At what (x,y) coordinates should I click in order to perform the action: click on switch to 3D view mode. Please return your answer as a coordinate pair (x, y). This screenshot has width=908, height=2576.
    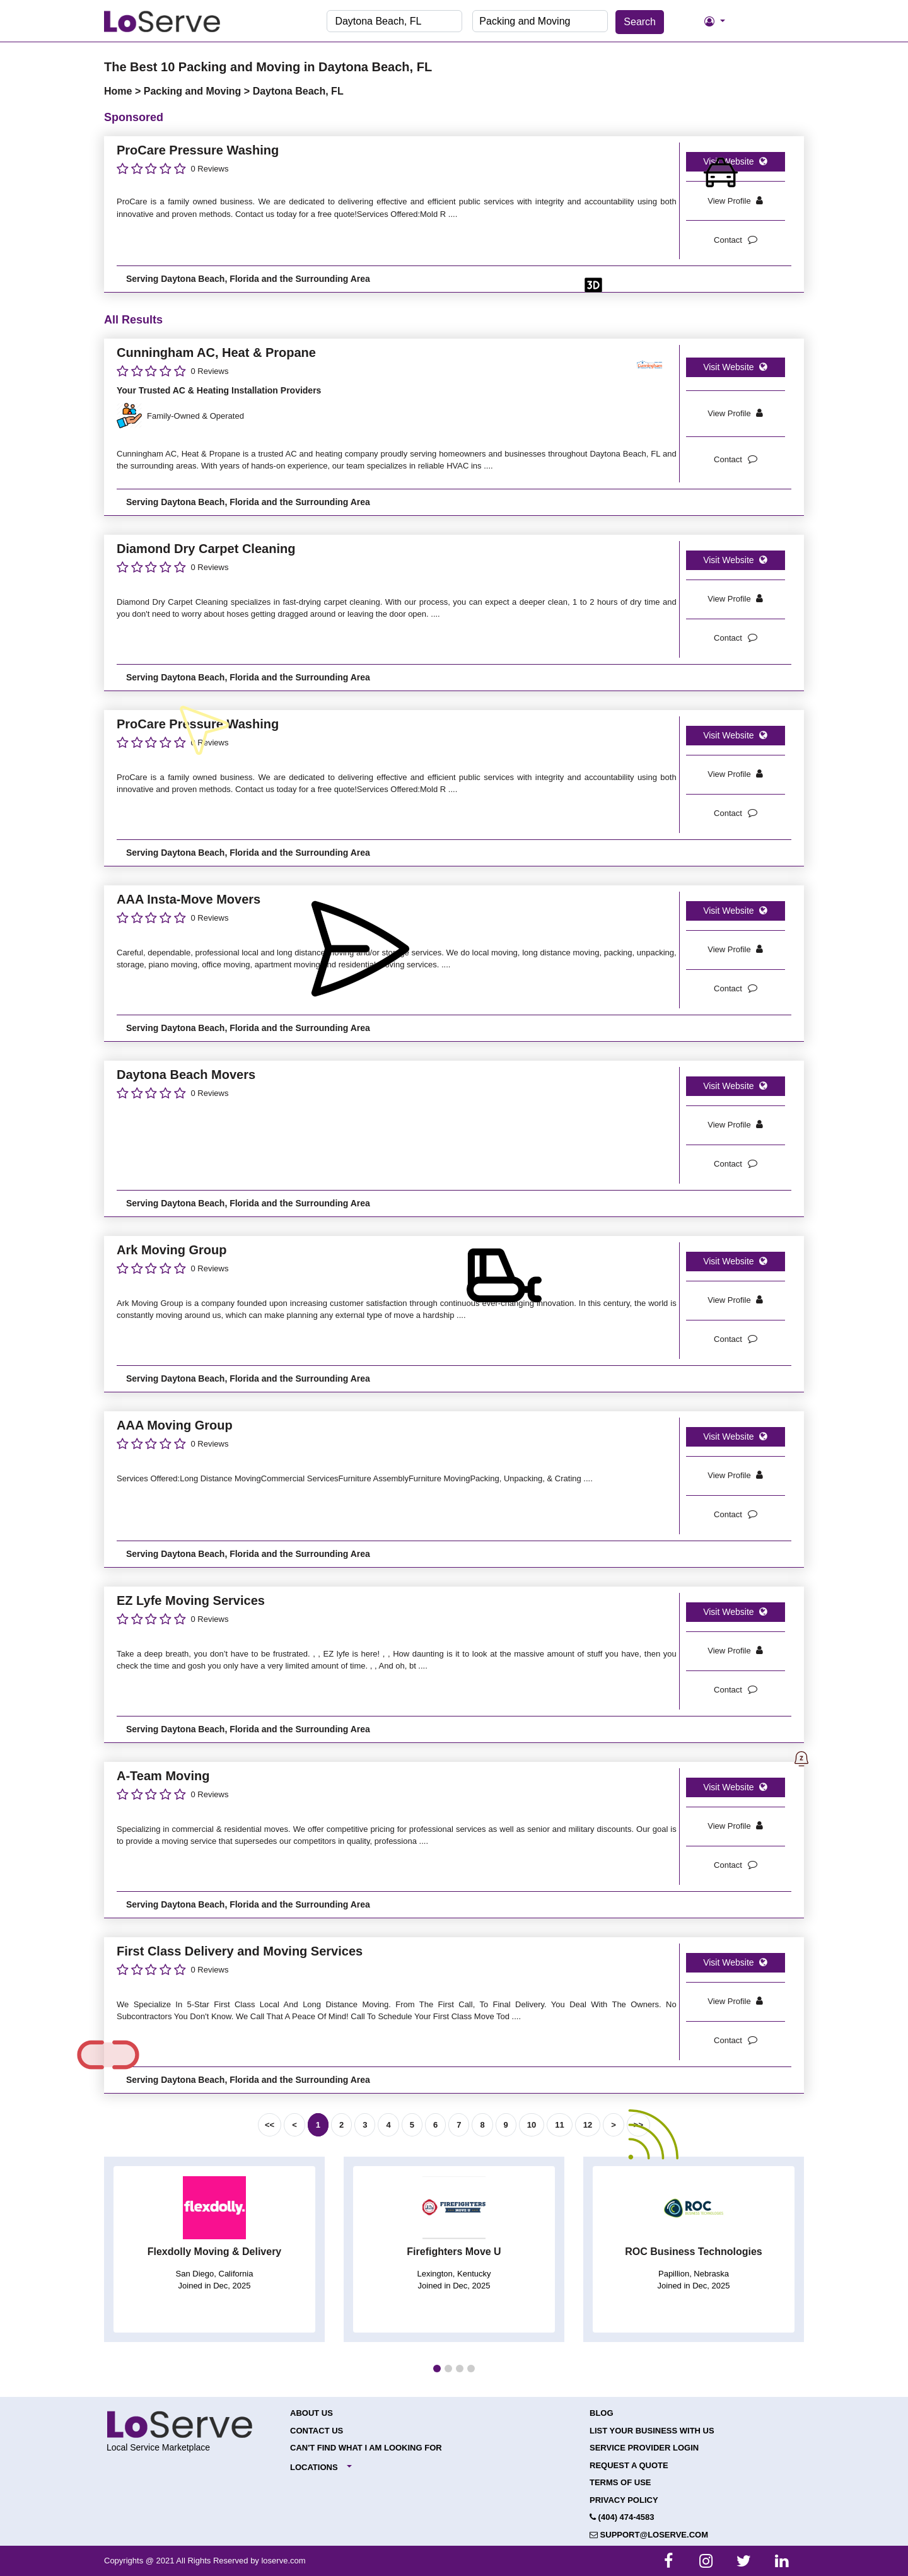
    Looking at the image, I should click on (593, 285).